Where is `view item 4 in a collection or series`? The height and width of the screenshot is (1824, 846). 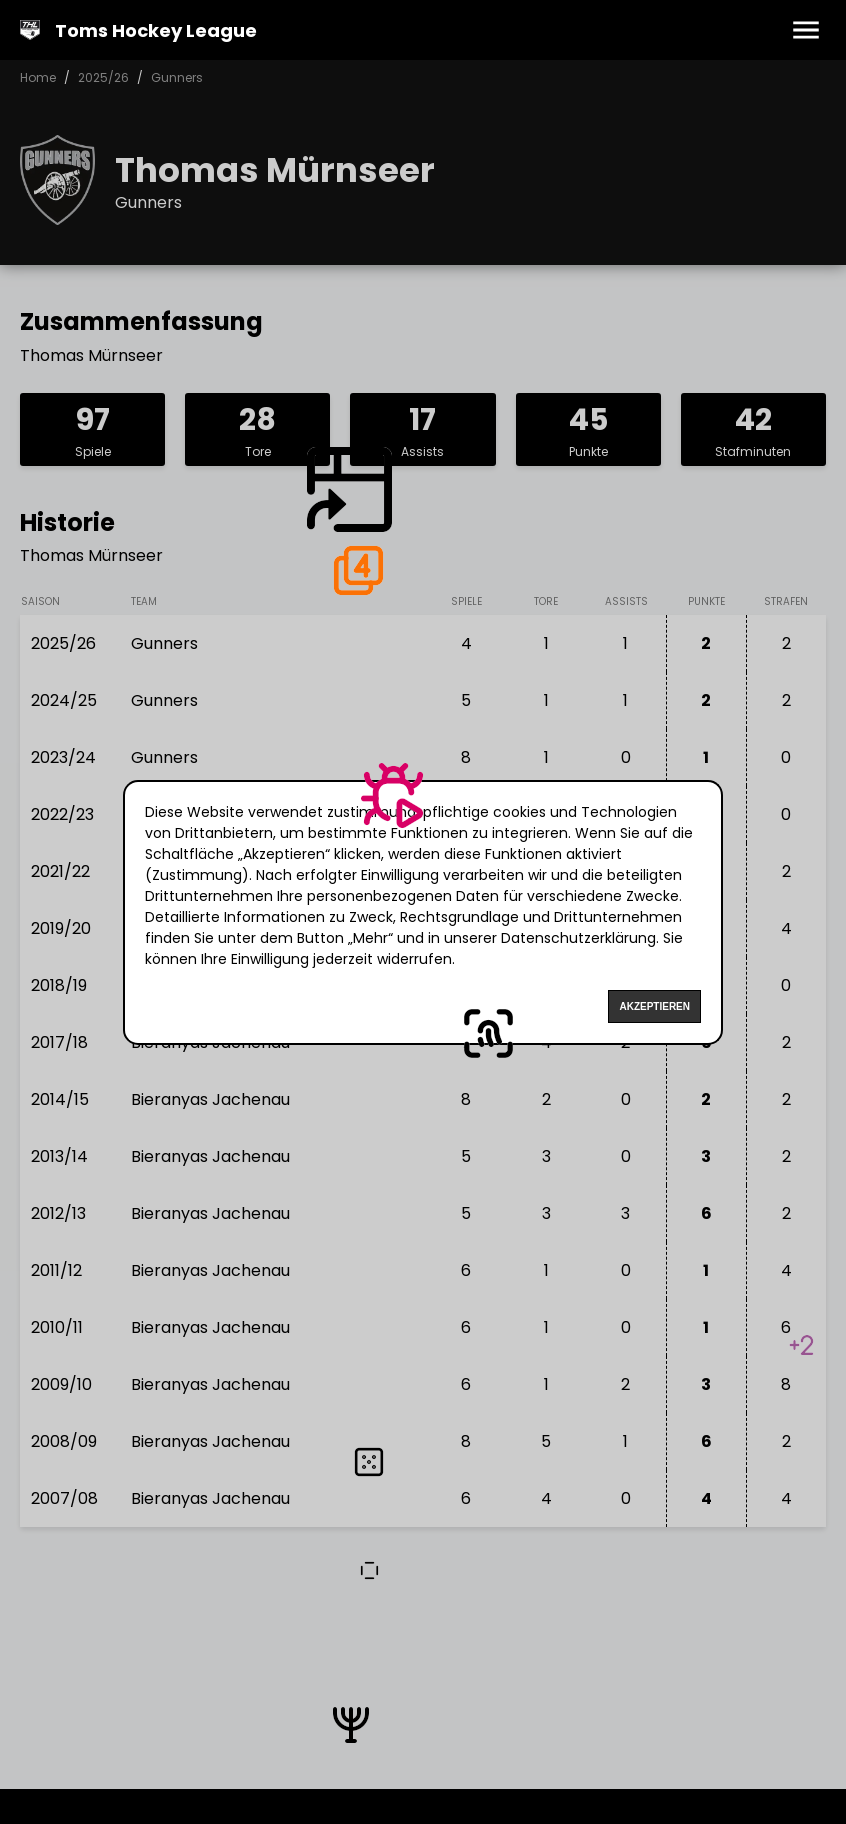
view item 4 in a collection or series is located at coordinates (358, 570).